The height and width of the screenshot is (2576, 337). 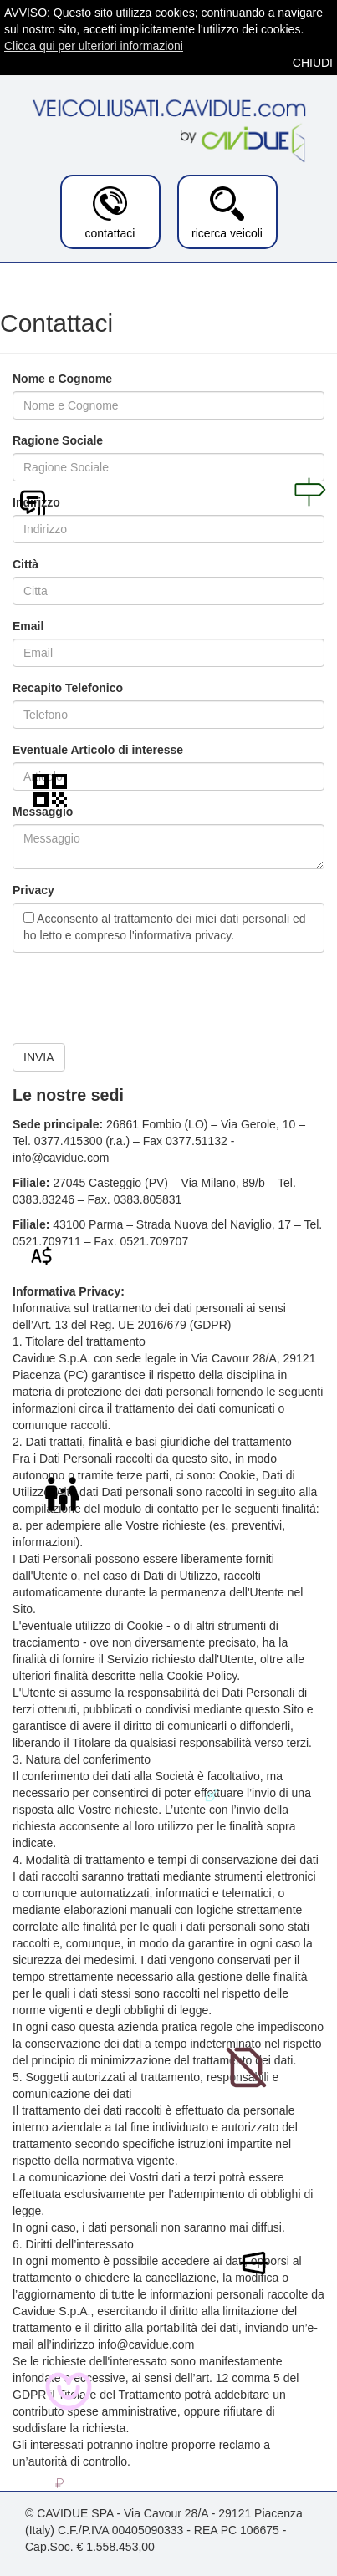 What do you see at coordinates (62, 1494) in the screenshot?
I see `indicates family restroom availability` at bounding box center [62, 1494].